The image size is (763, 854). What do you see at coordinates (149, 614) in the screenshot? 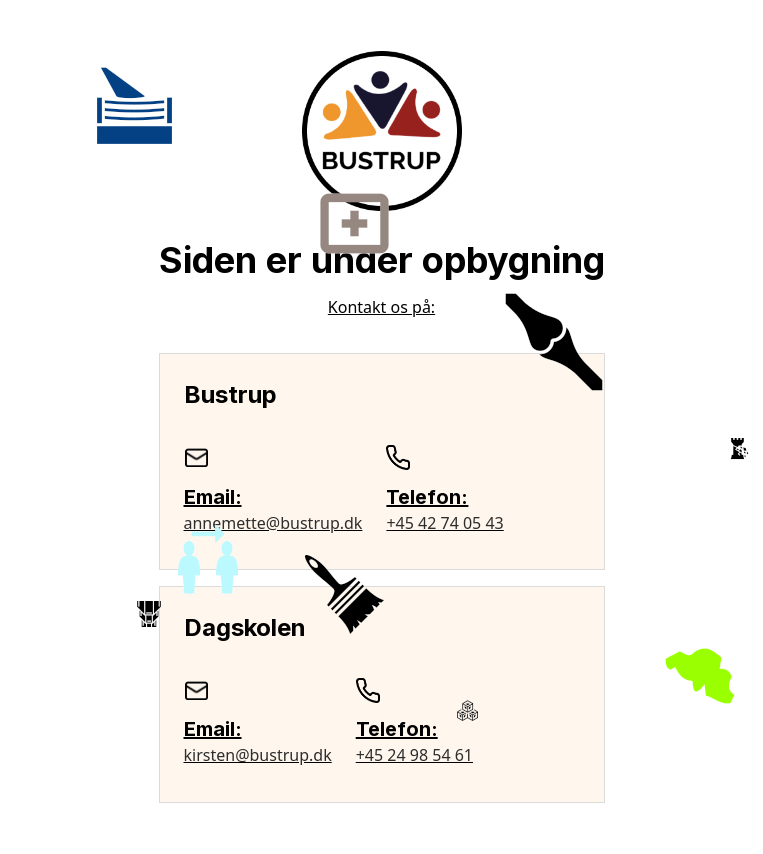
I see `equip metal scale armor` at bounding box center [149, 614].